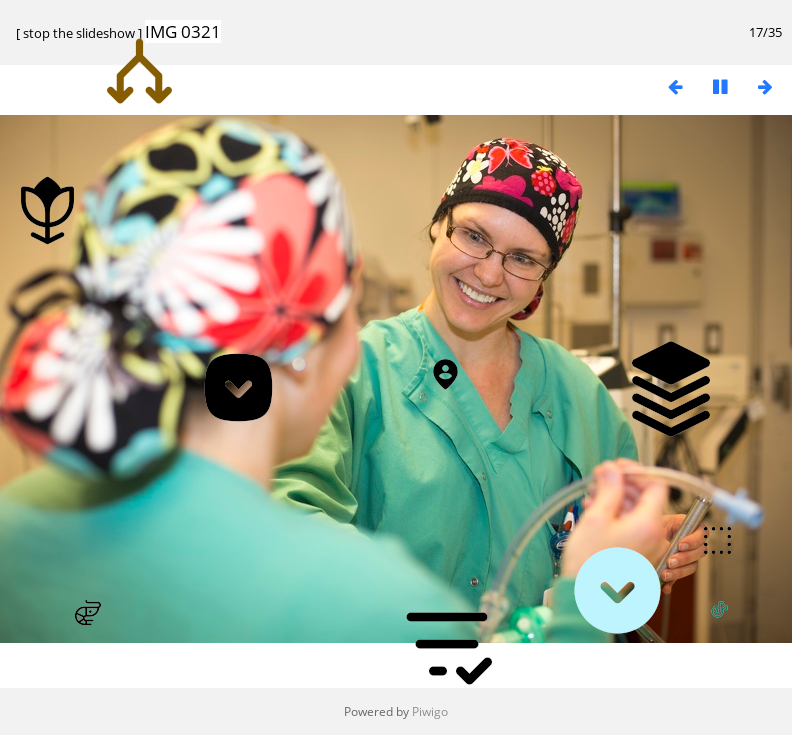 The image size is (792, 735). What do you see at coordinates (617, 590) in the screenshot?
I see `expand to show more content` at bounding box center [617, 590].